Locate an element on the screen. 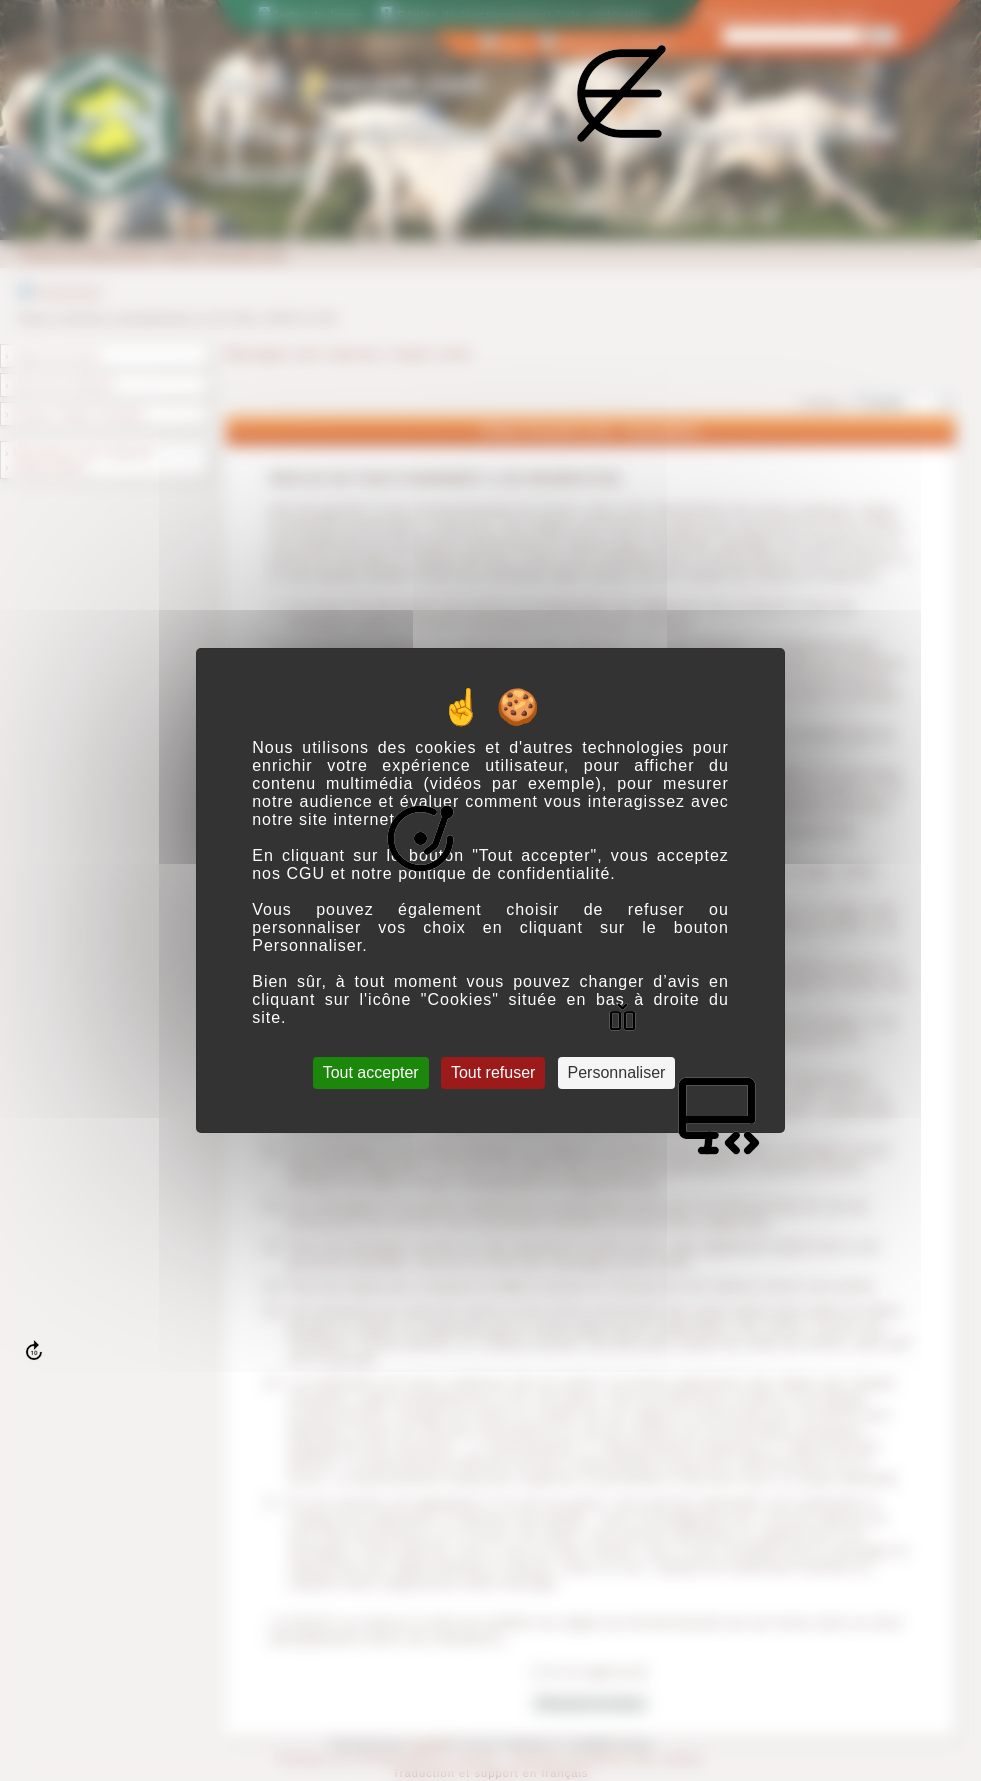 The width and height of the screenshot is (981, 1781). indicates item is not part of a set or group is located at coordinates (621, 93).